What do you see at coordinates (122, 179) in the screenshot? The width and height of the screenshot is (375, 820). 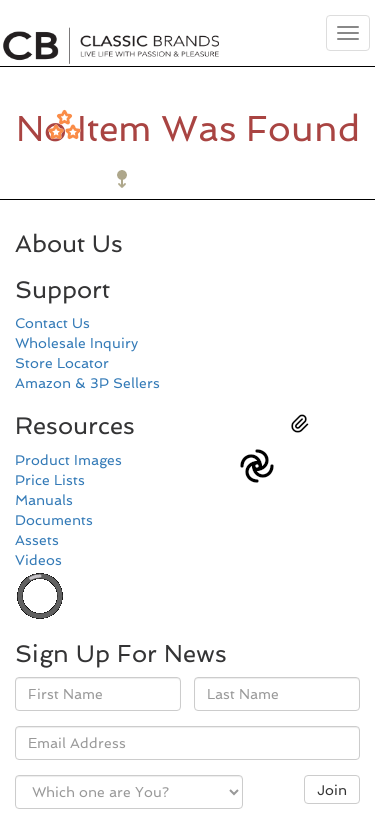 I see `swipe down to refresh or load content` at bounding box center [122, 179].